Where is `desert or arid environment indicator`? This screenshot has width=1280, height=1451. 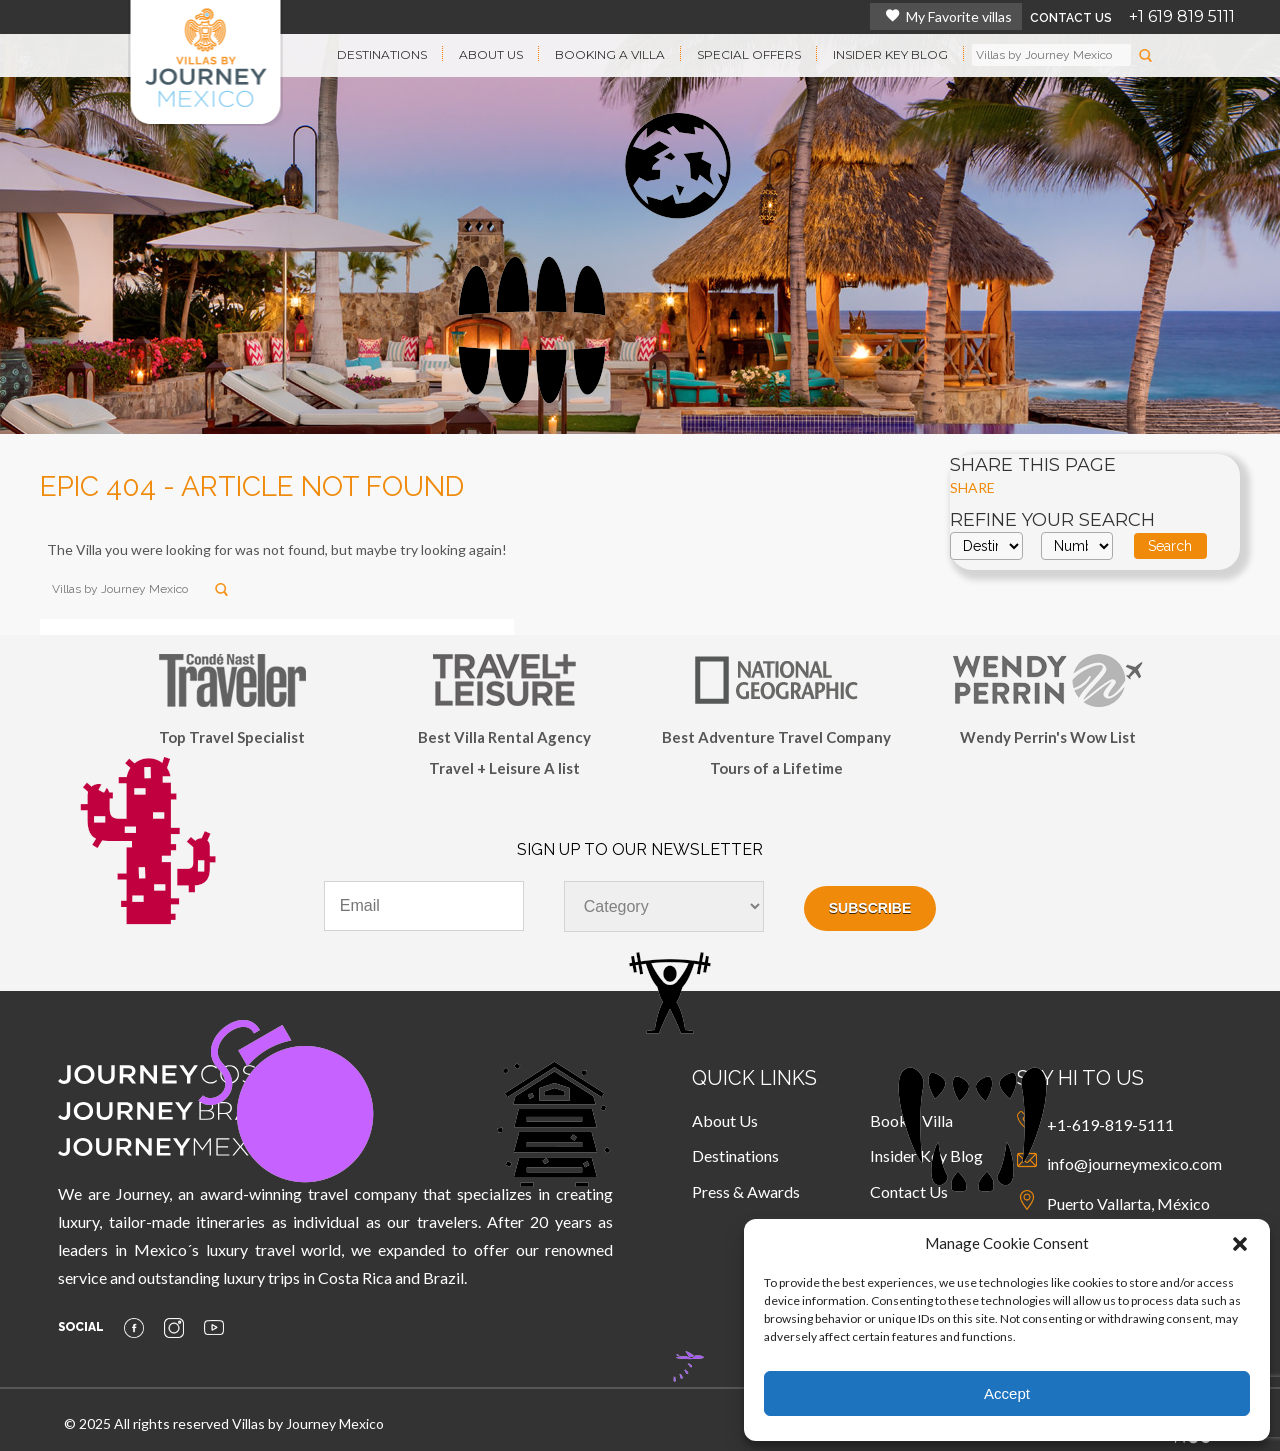
desert or arid environment indicator is located at coordinates (132, 841).